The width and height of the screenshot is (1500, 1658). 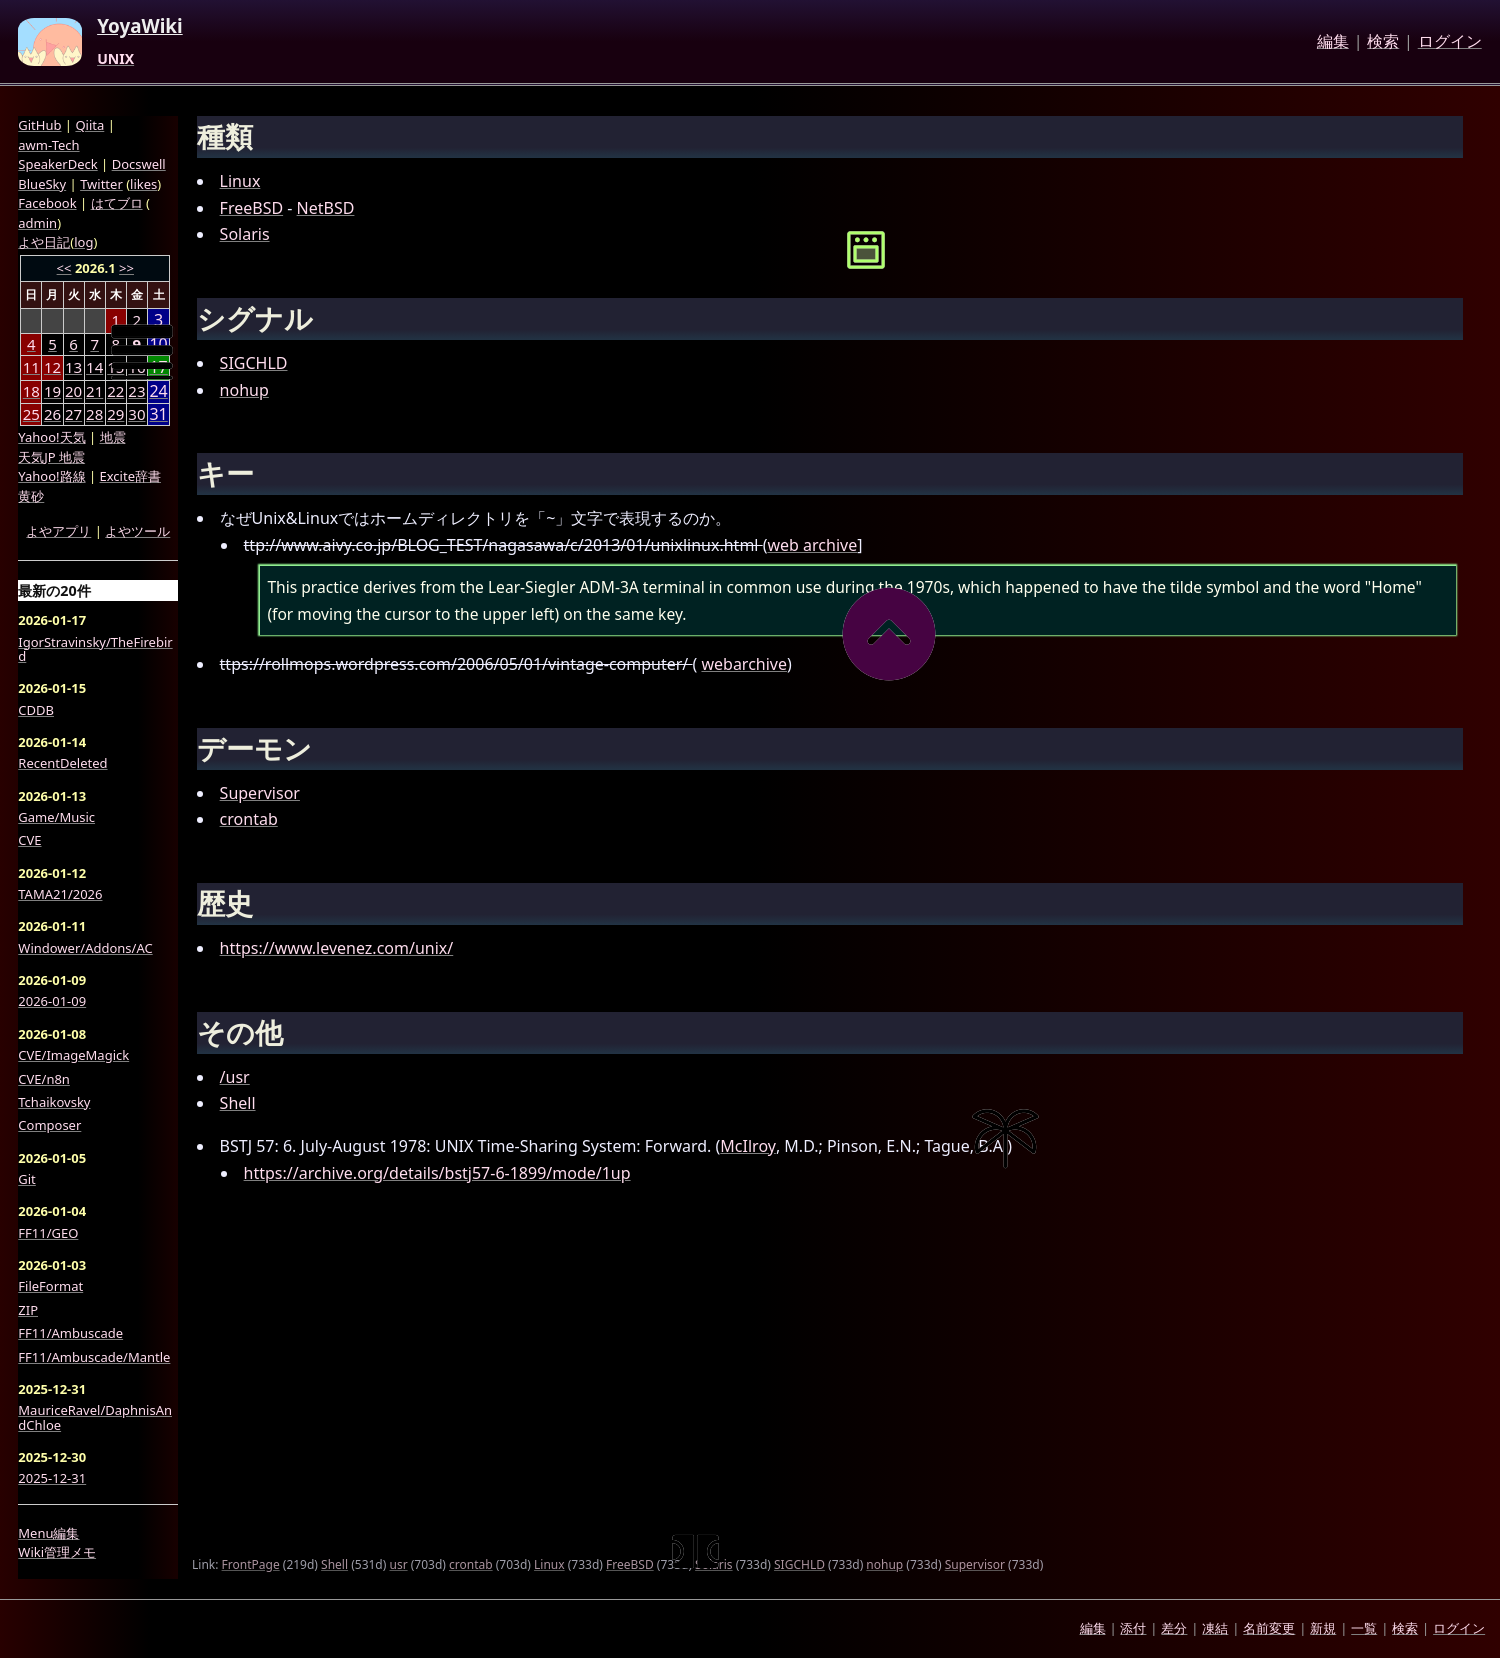 I want to click on access oven controls in a smart home app, so click(x=866, y=250).